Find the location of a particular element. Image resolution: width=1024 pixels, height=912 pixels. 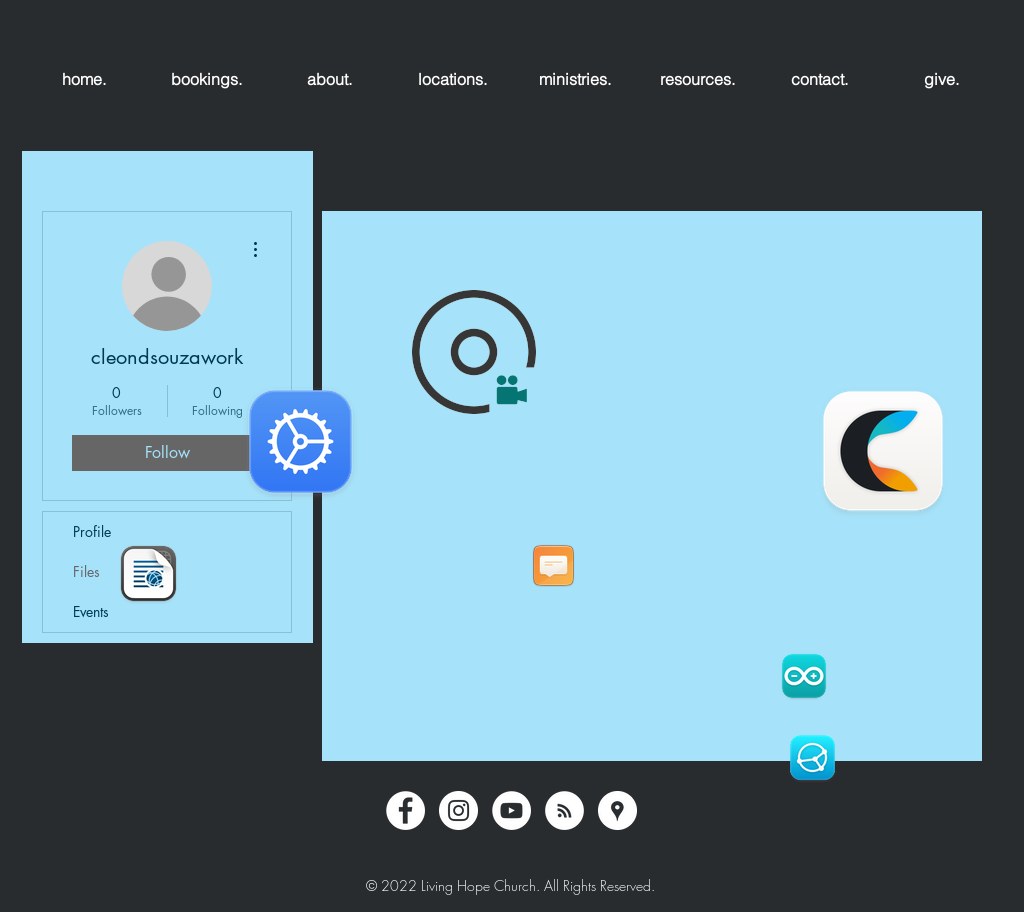

open calligra gemini app is located at coordinates (883, 451).